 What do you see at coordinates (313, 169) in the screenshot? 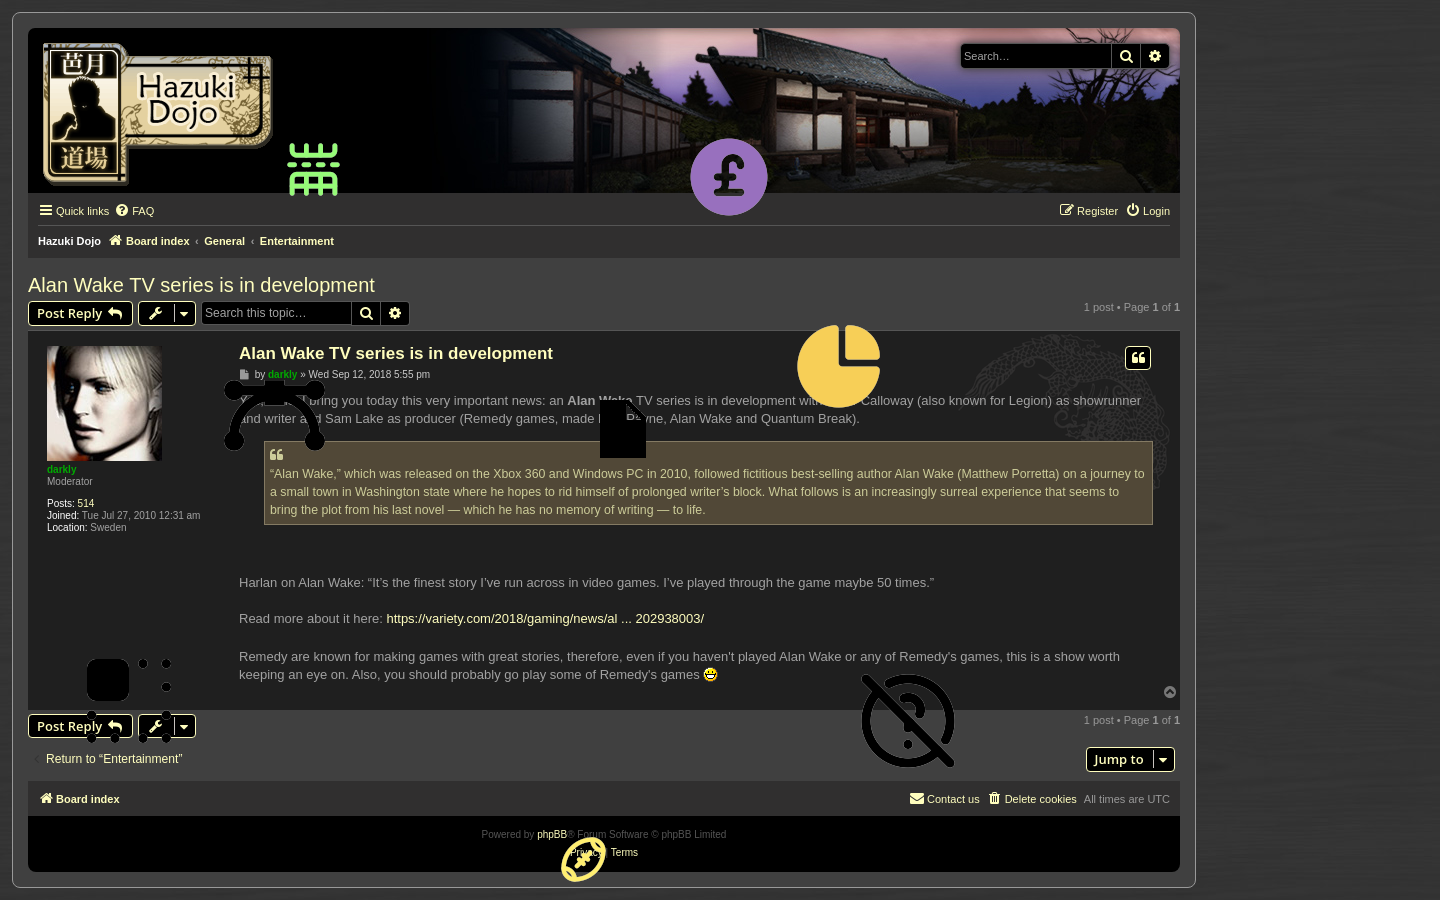
I see `split table rows into separate sections` at bounding box center [313, 169].